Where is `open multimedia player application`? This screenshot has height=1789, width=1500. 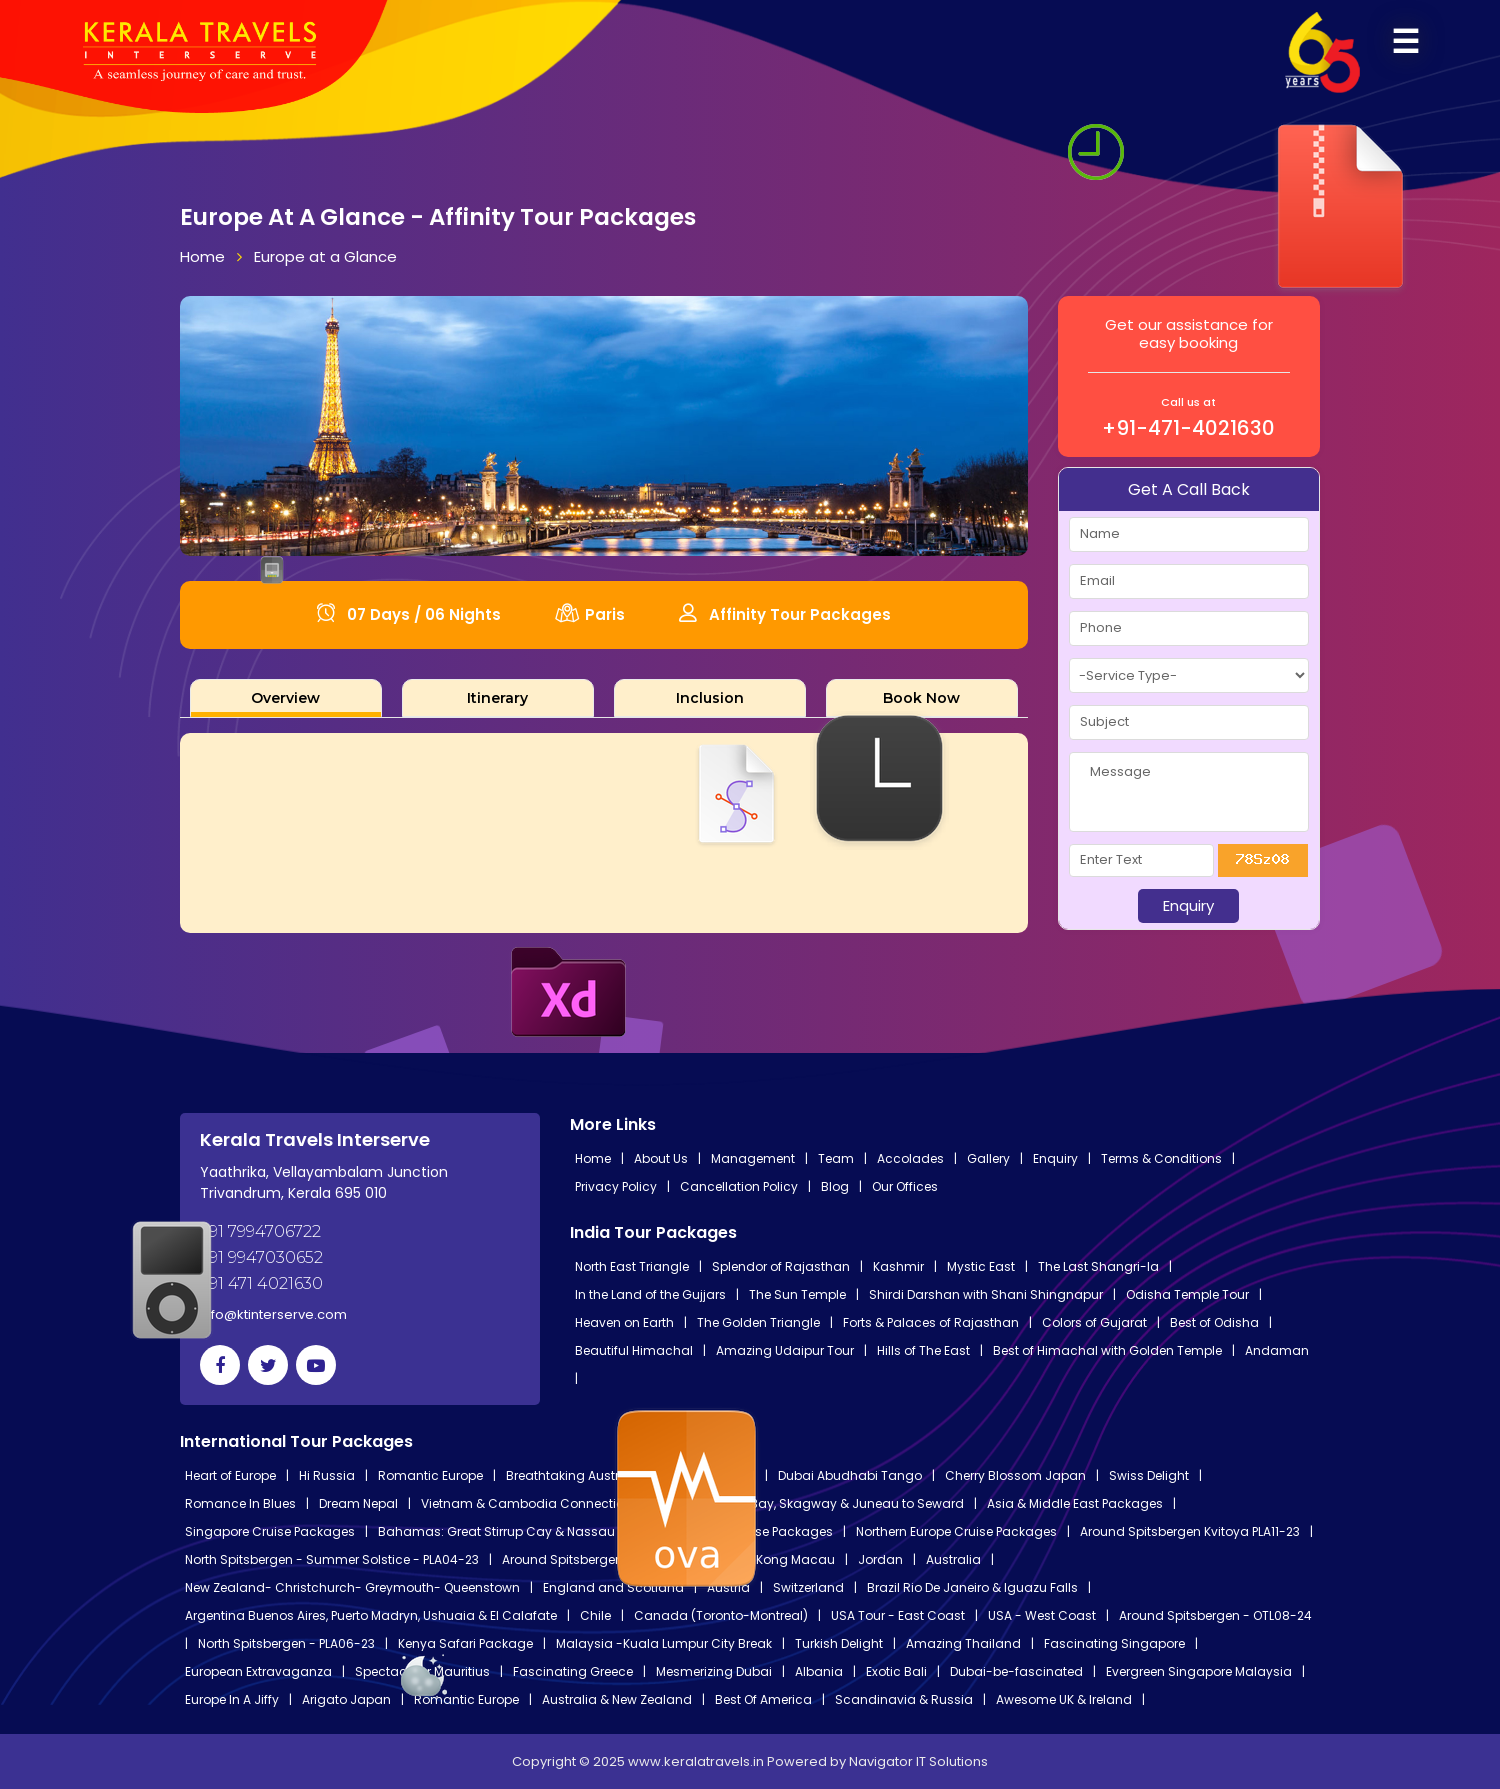
open multimedia player application is located at coordinates (172, 1280).